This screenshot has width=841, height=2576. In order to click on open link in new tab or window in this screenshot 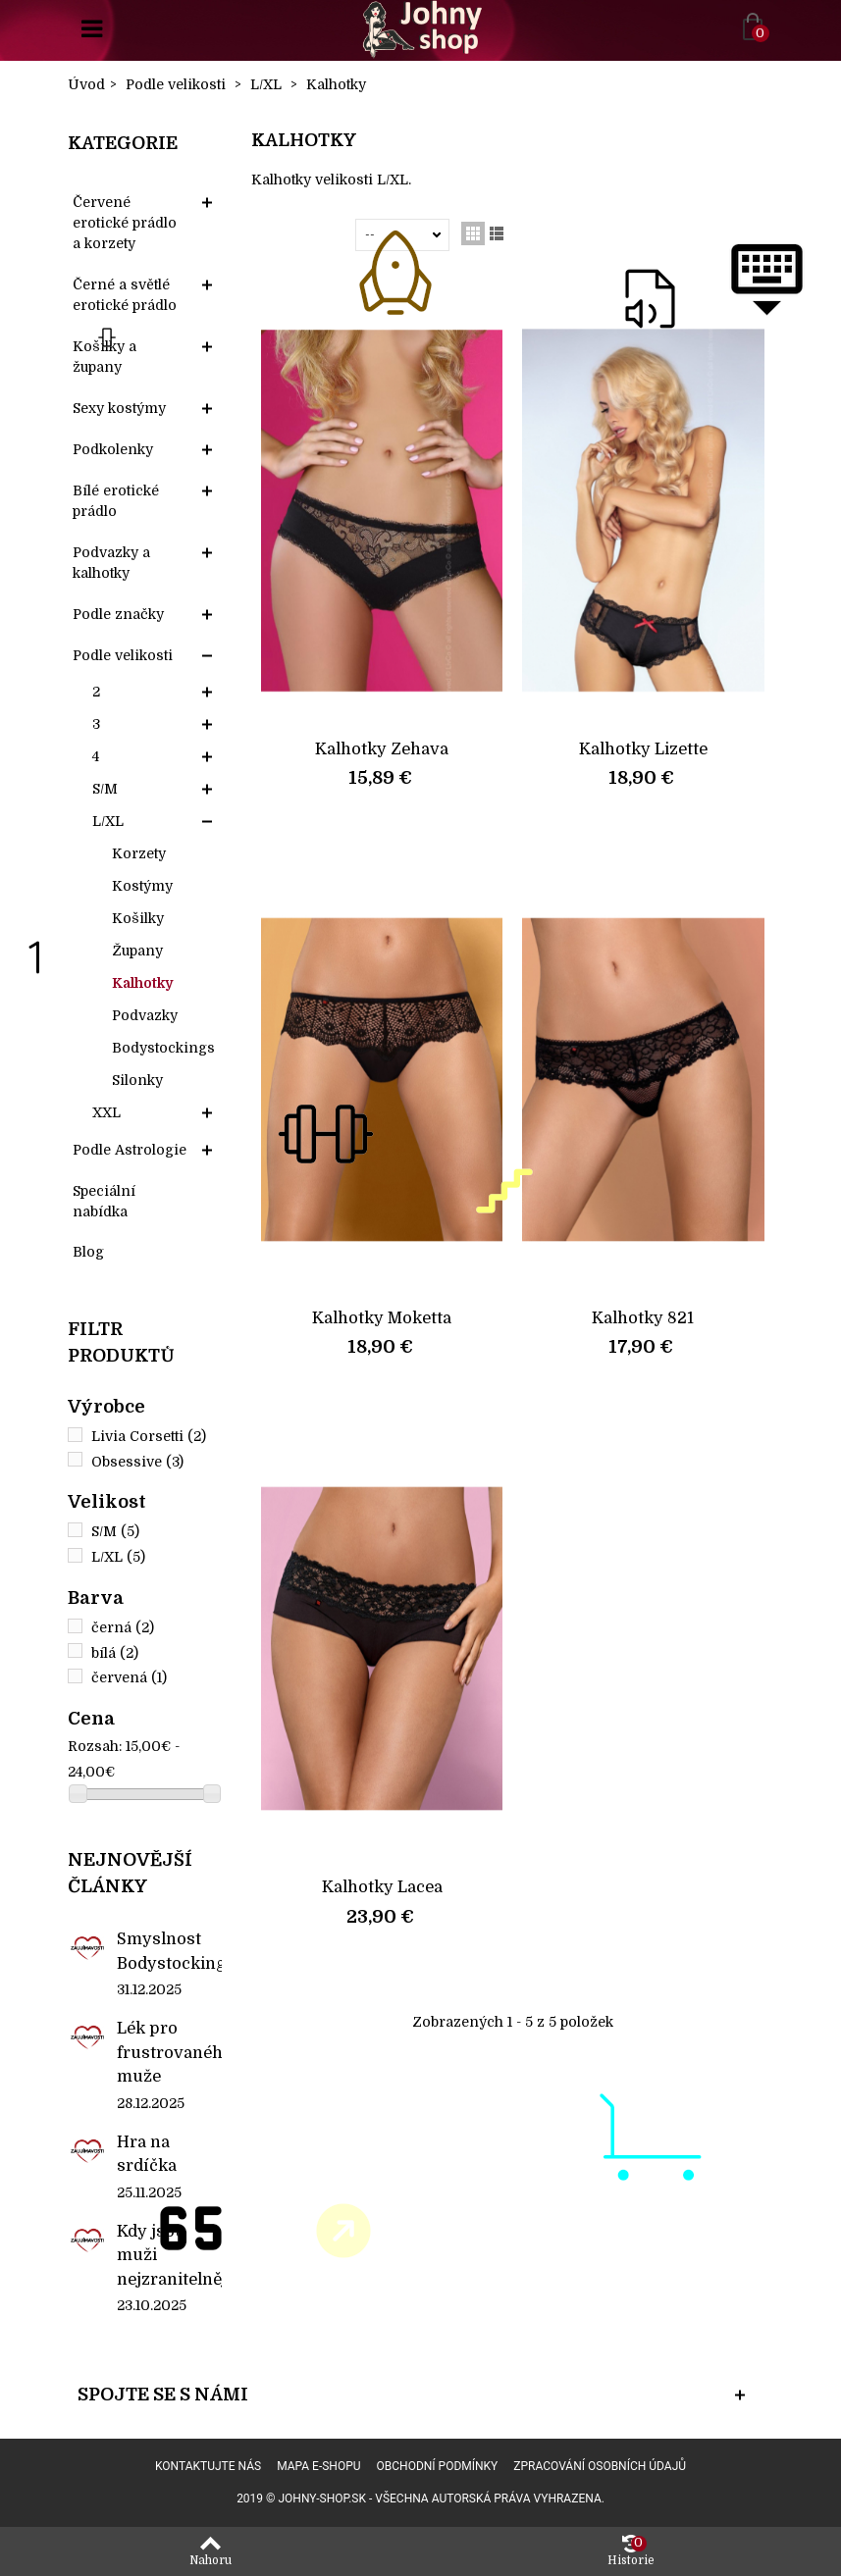, I will do `click(343, 2231)`.